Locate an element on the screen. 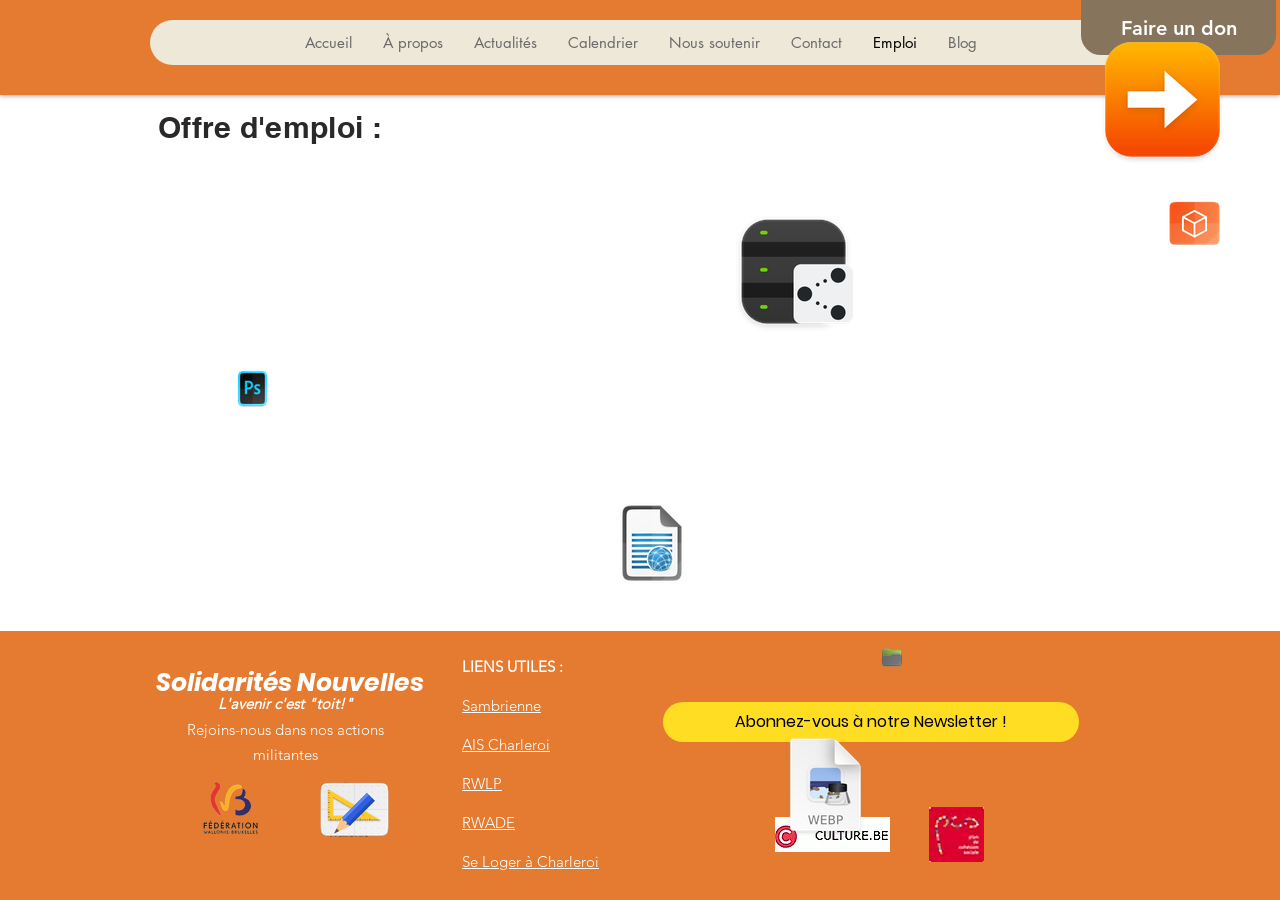  adobe photoshop file type indicator is located at coordinates (252, 388).